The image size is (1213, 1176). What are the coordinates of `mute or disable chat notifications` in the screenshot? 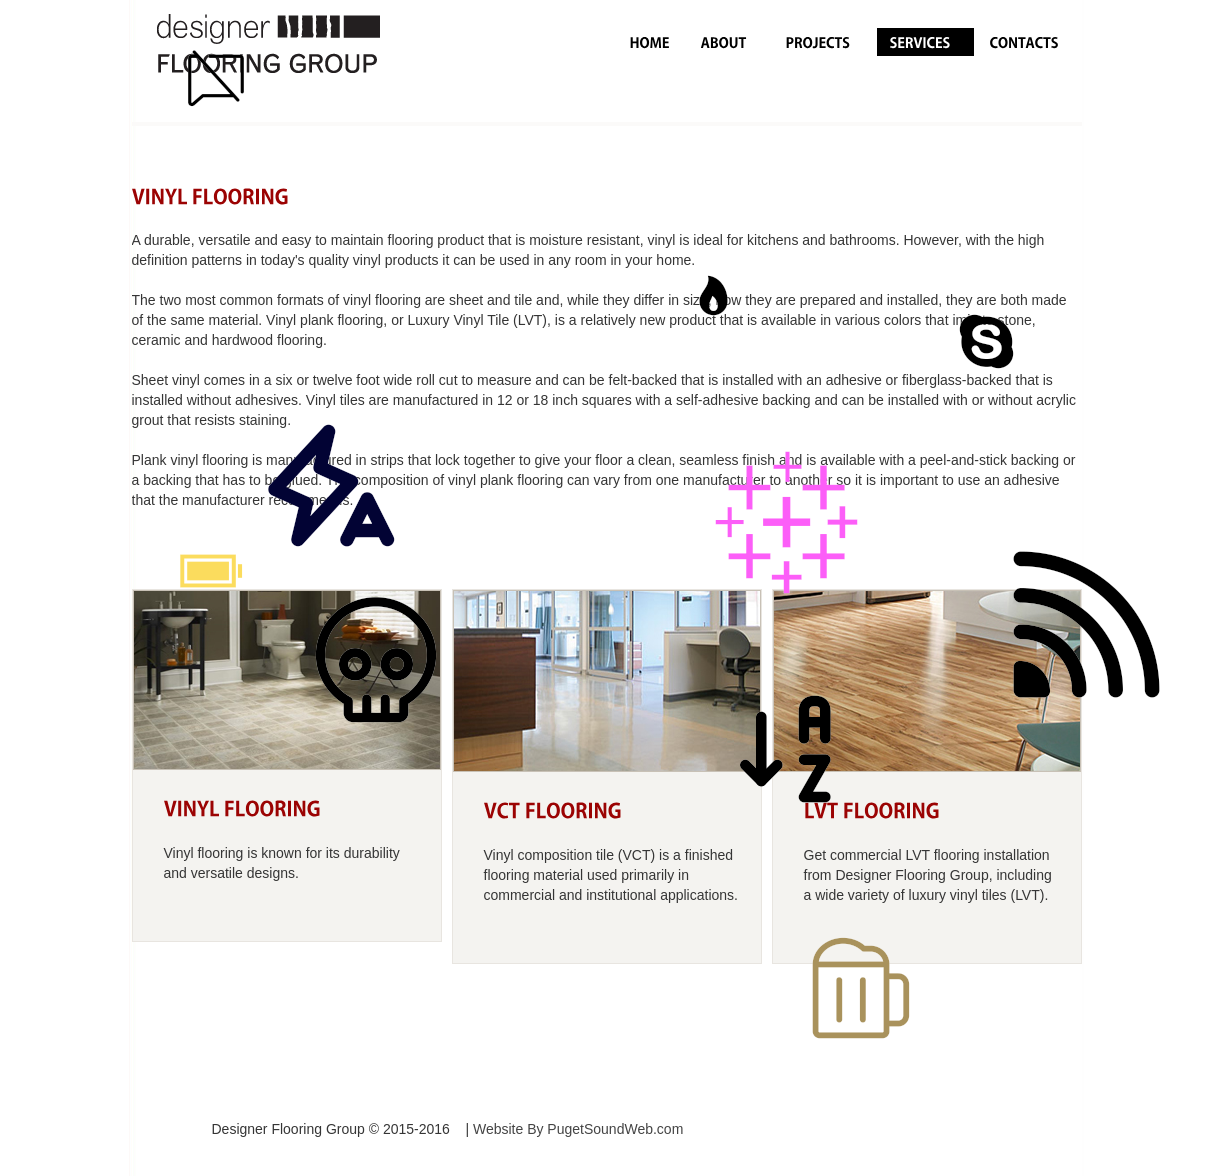 It's located at (216, 76).